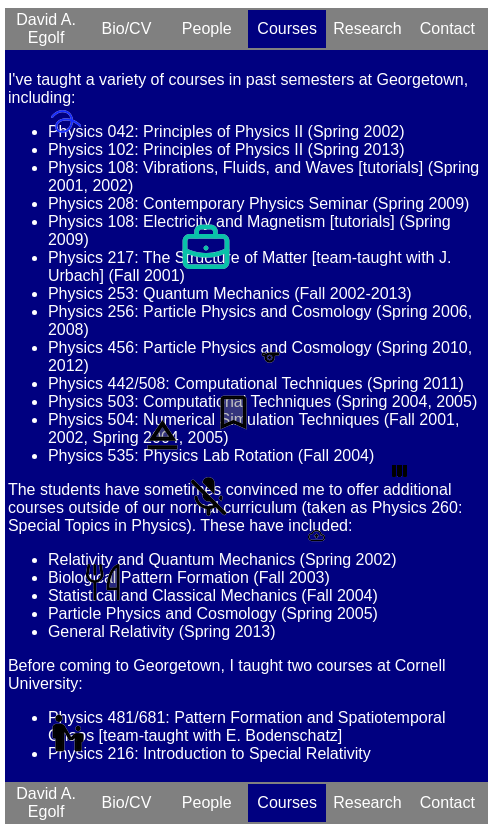 Image resolution: width=493 pixels, height=832 pixels. I want to click on browse nearby restaurants, so click(103, 581).